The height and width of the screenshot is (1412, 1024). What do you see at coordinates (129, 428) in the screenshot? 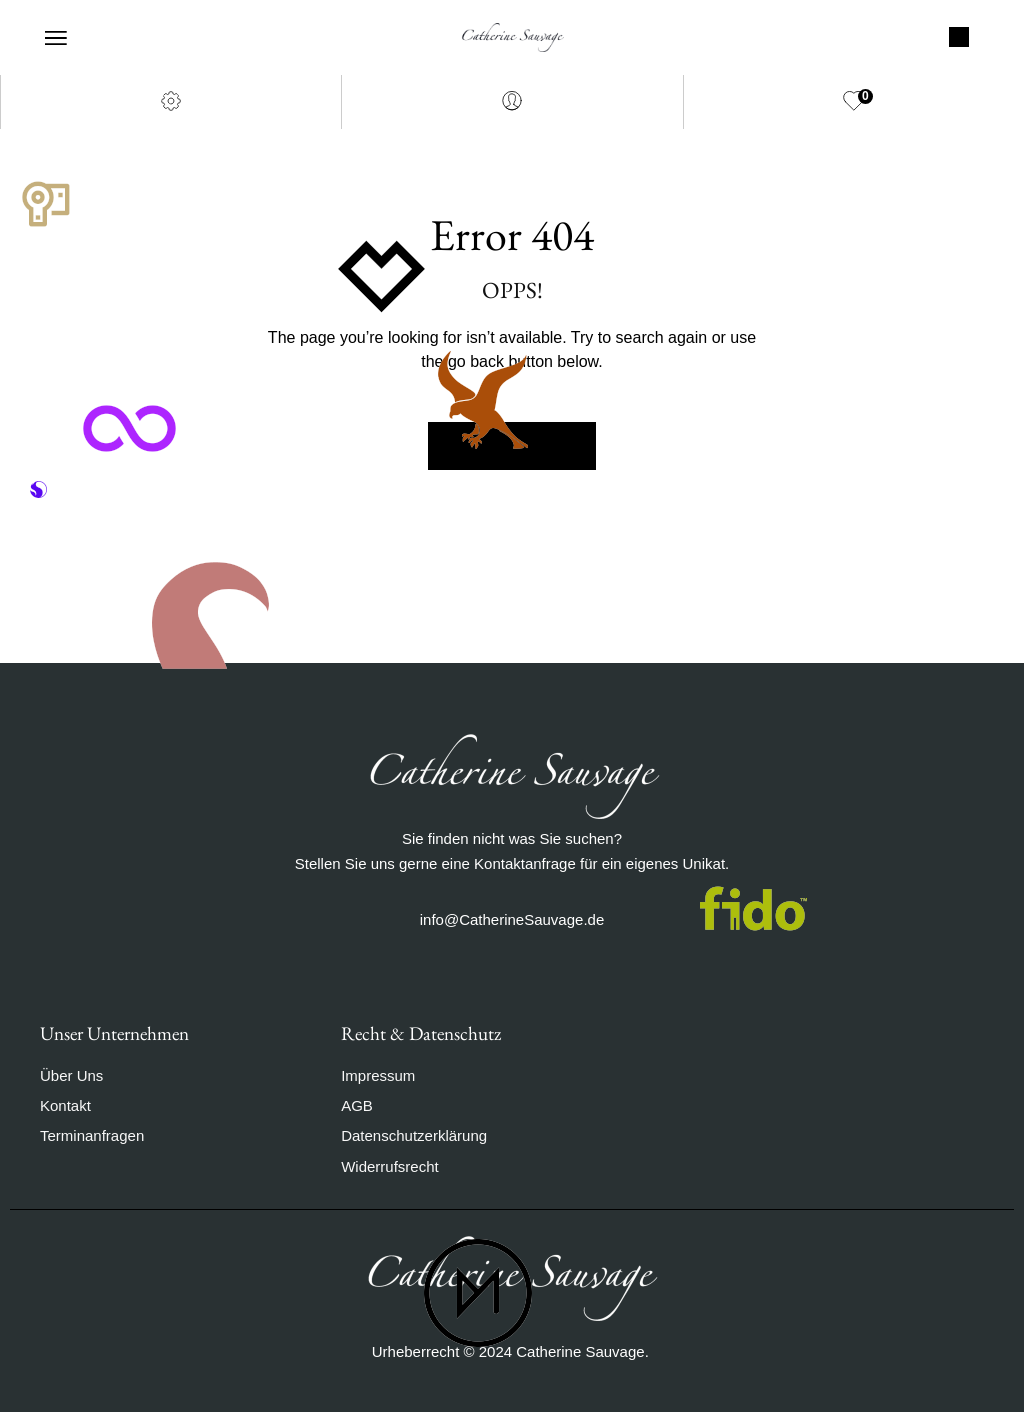
I see `indicates unlimited or infinite content` at bounding box center [129, 428].